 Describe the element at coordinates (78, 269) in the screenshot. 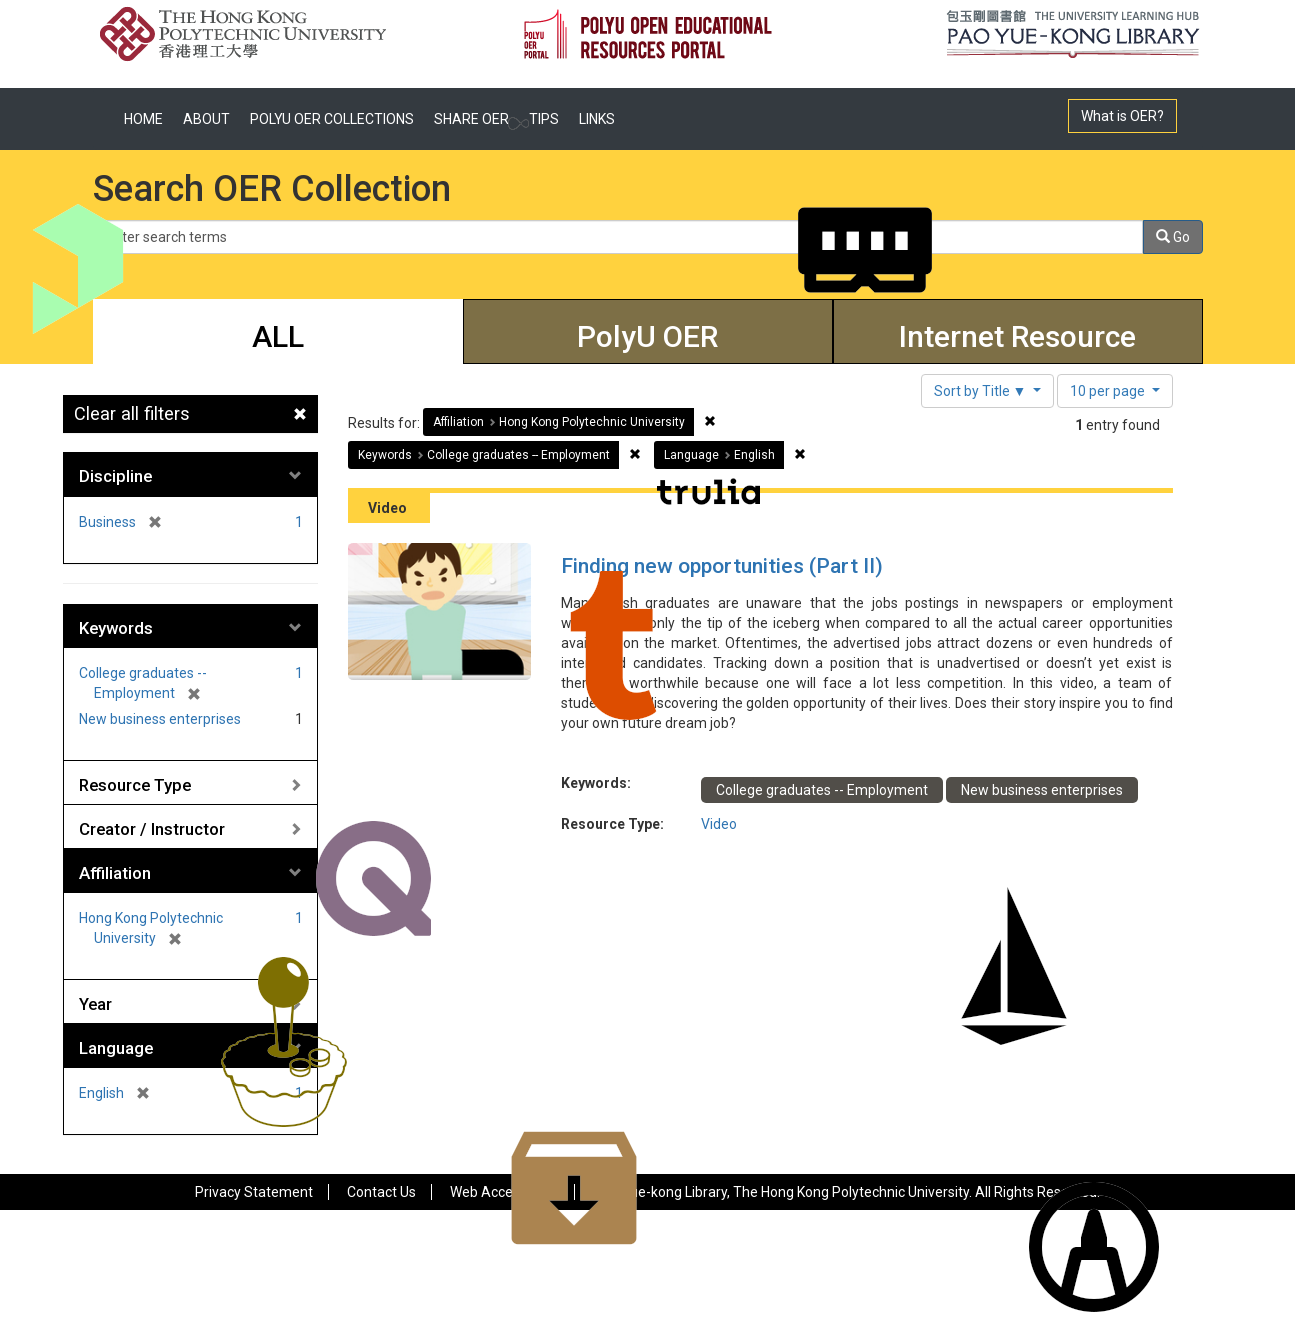

I see `open the Printables 3D printing community website` at that location.